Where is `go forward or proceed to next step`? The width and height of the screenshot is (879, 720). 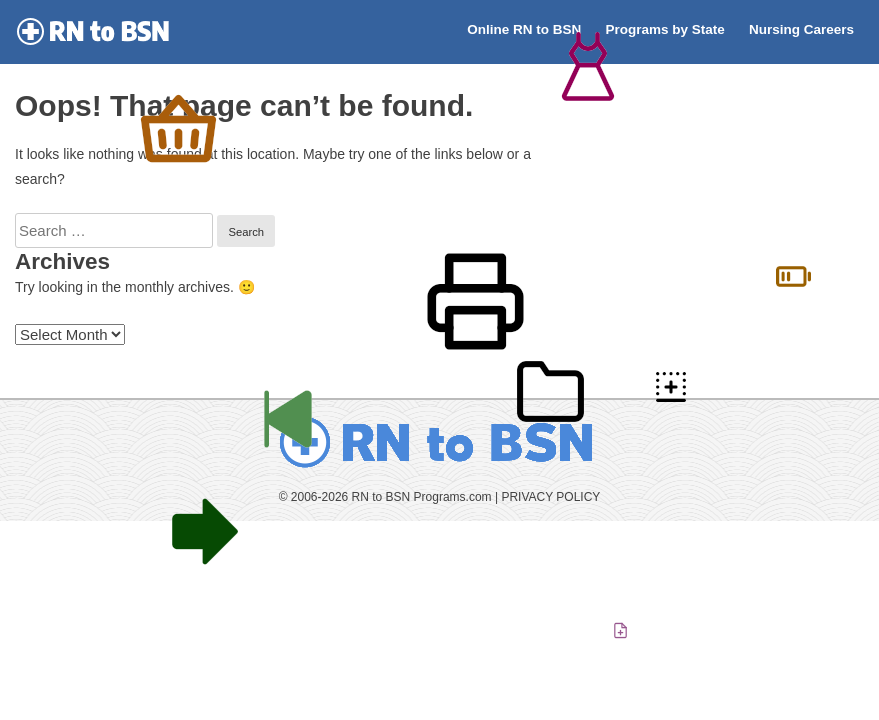 go forward or proceed to next step is located at coordinates (202, 531).